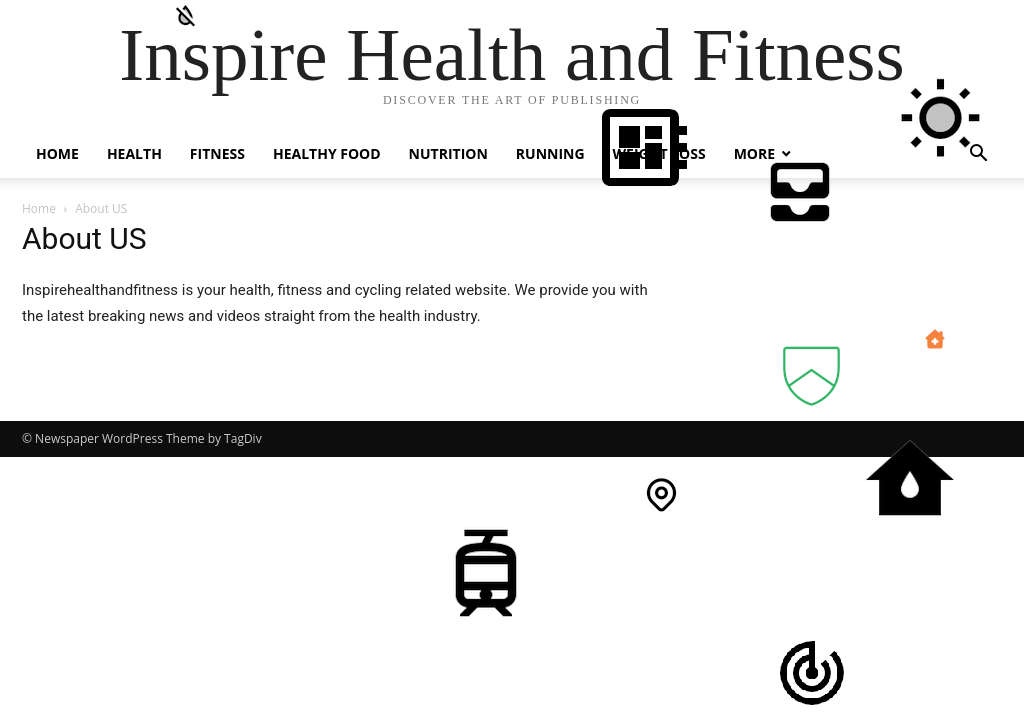 This screenshot has width=1024, height=720. I want to click on access security or protection settings, so click(811, 372).